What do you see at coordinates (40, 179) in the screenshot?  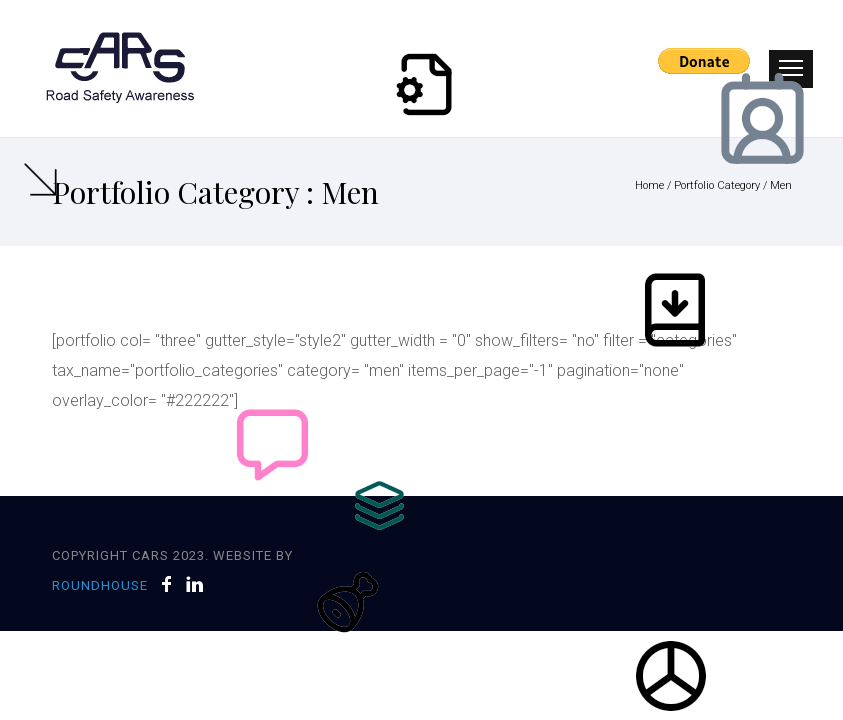 I see `navigate to the next item diagonally` at bounding box center [40, 179].